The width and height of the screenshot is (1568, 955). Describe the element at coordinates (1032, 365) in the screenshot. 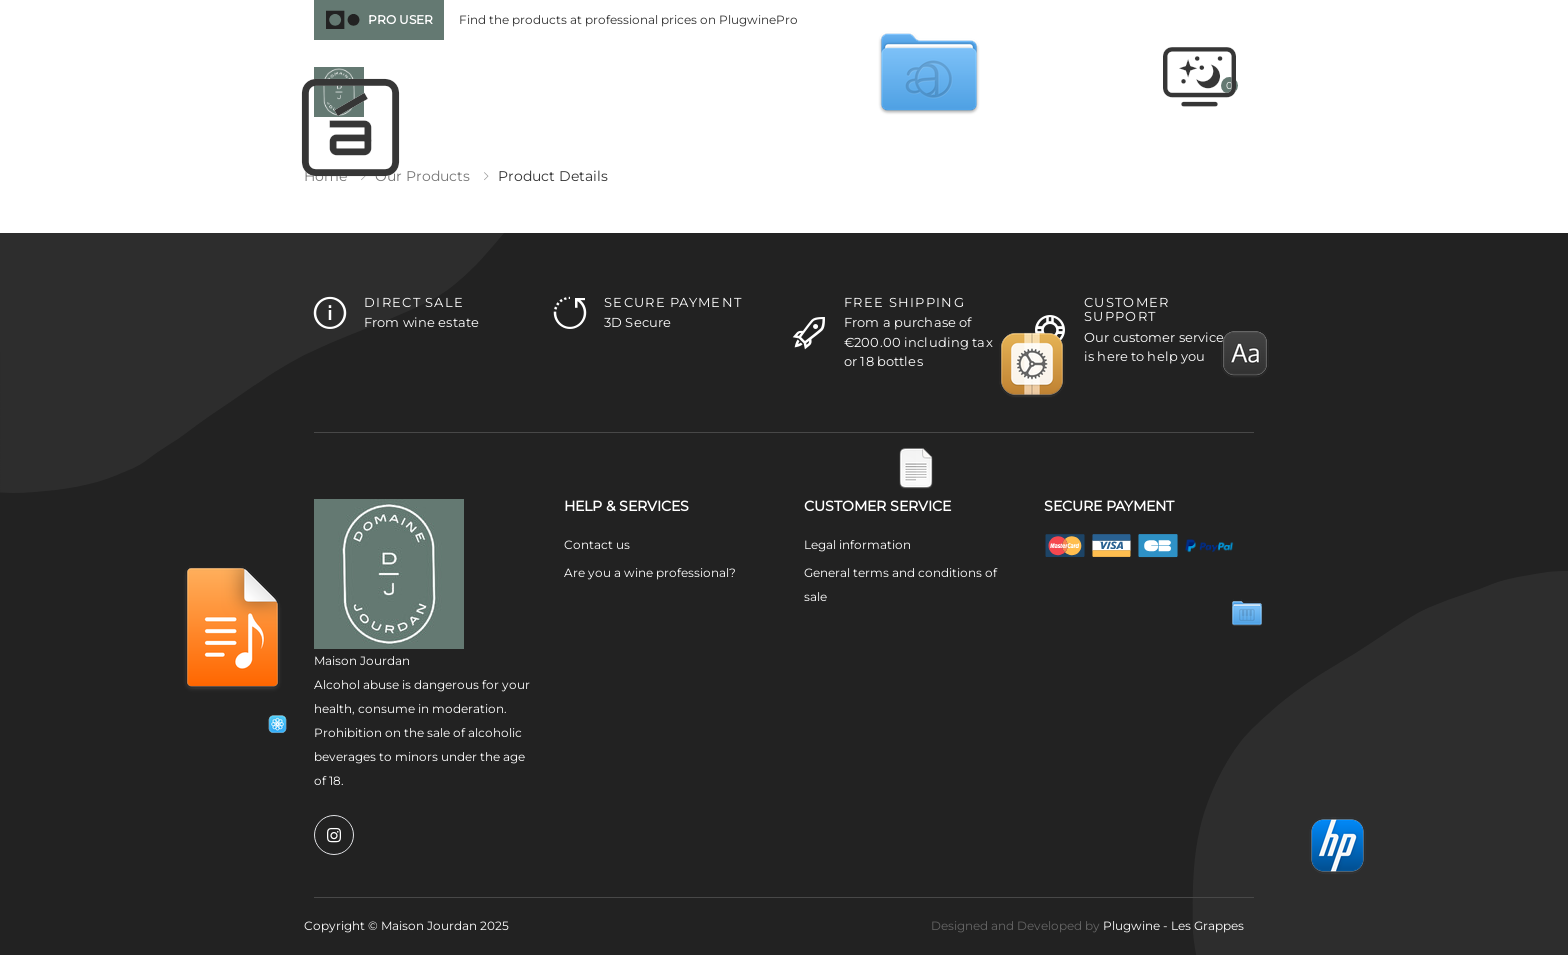

I see `a system component or runtime file` at that location.